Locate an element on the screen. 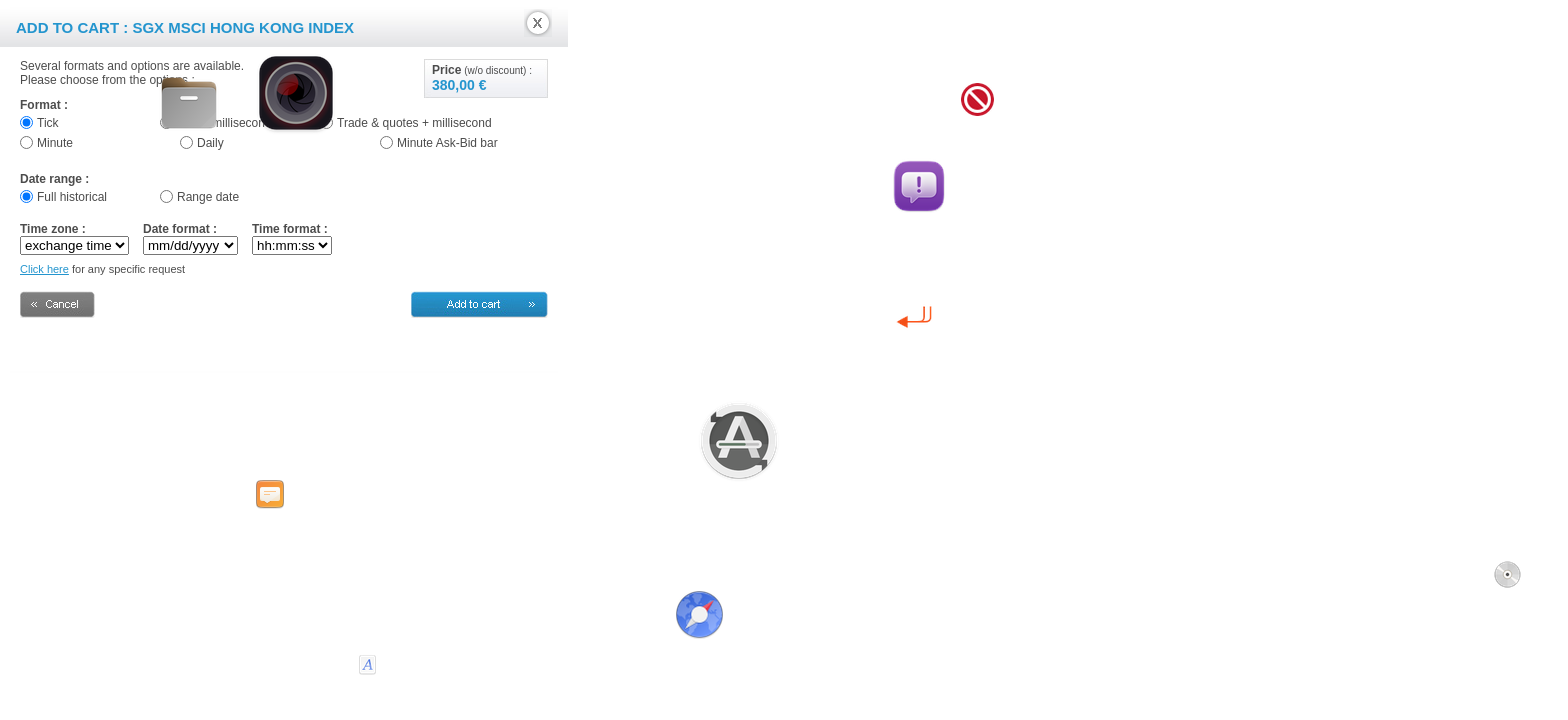  open messaging app is located at coordinates (270, 494).